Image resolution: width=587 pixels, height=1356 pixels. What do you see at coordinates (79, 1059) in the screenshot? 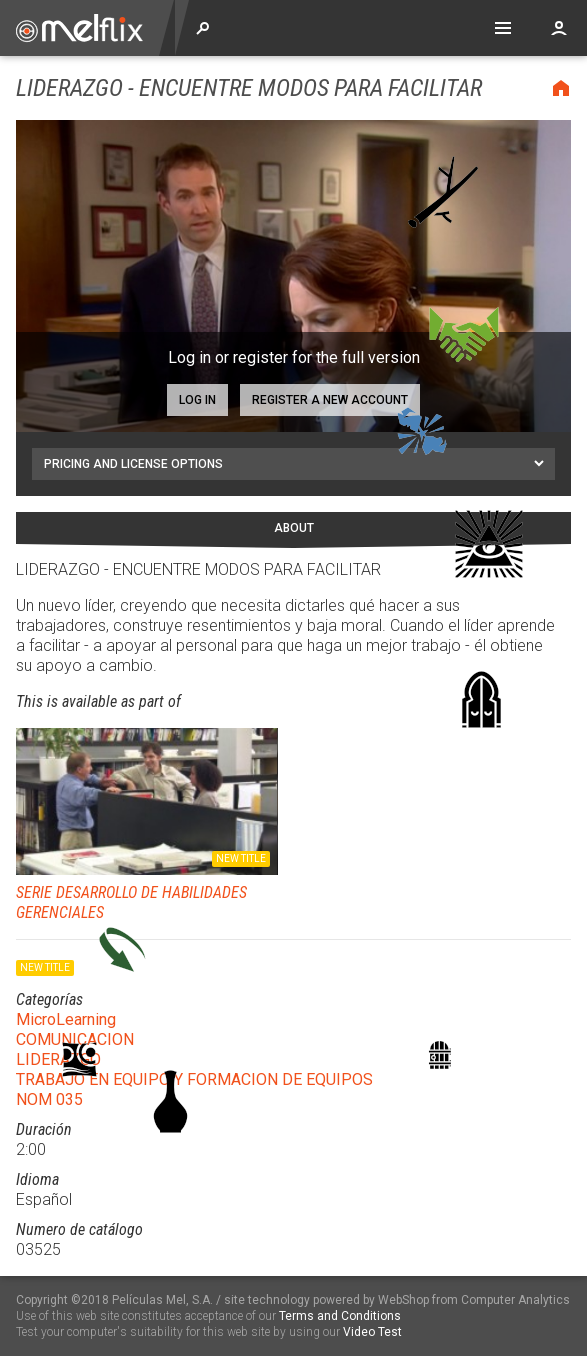
I see `decorative game UI element or background pattern` at bounding box center [79, 1059].